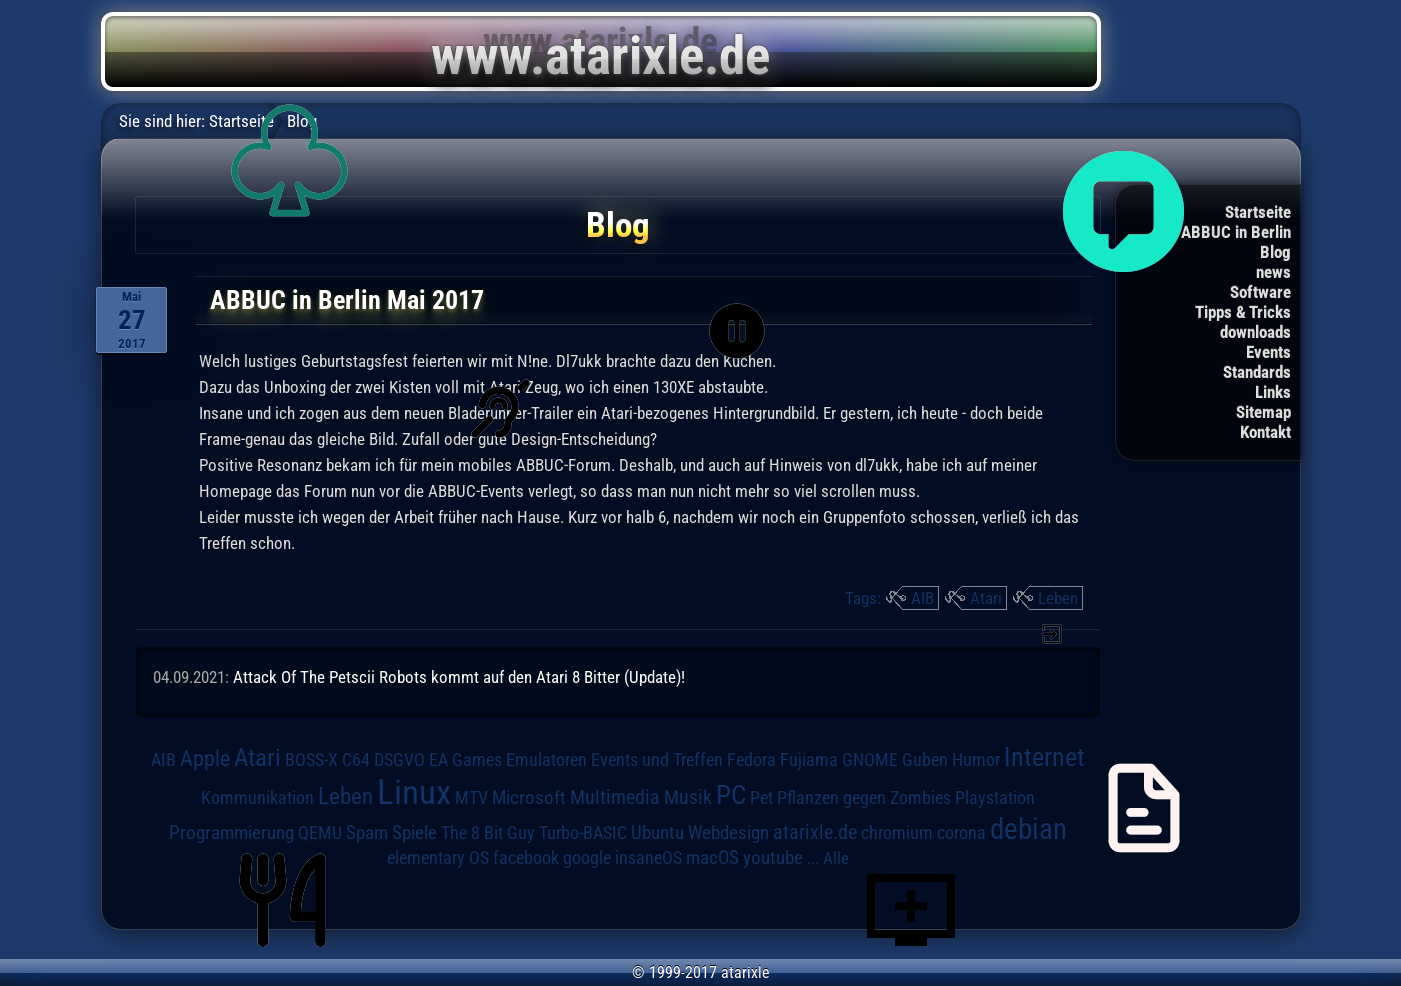 This screenshot has width=1401, height=986. What do you see at coordinates (289, 162) in the screenshot?
I see `indicates clubs suit in a card game` at bounding box center [289, 162].